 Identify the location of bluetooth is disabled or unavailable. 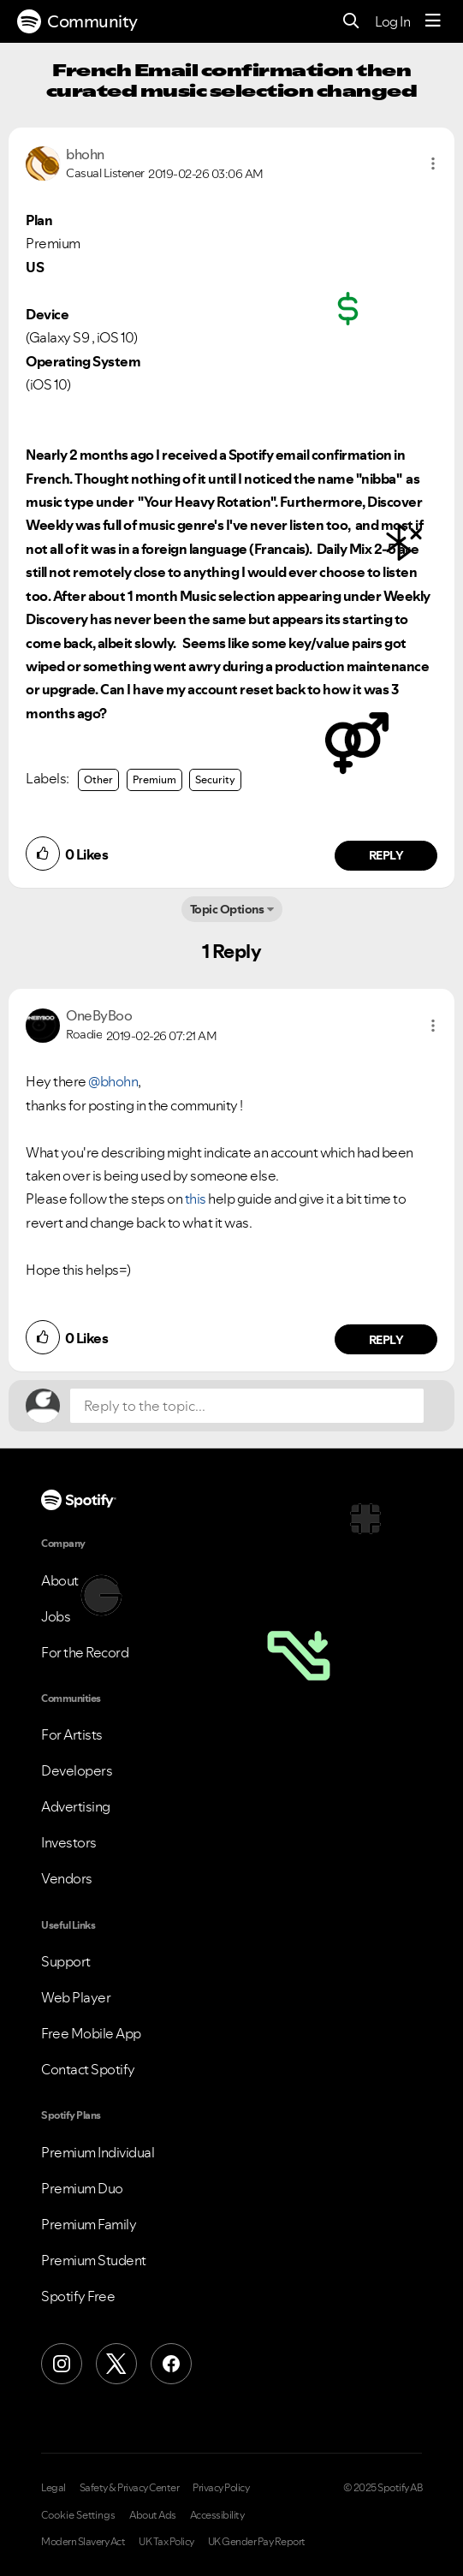
(401, 542).